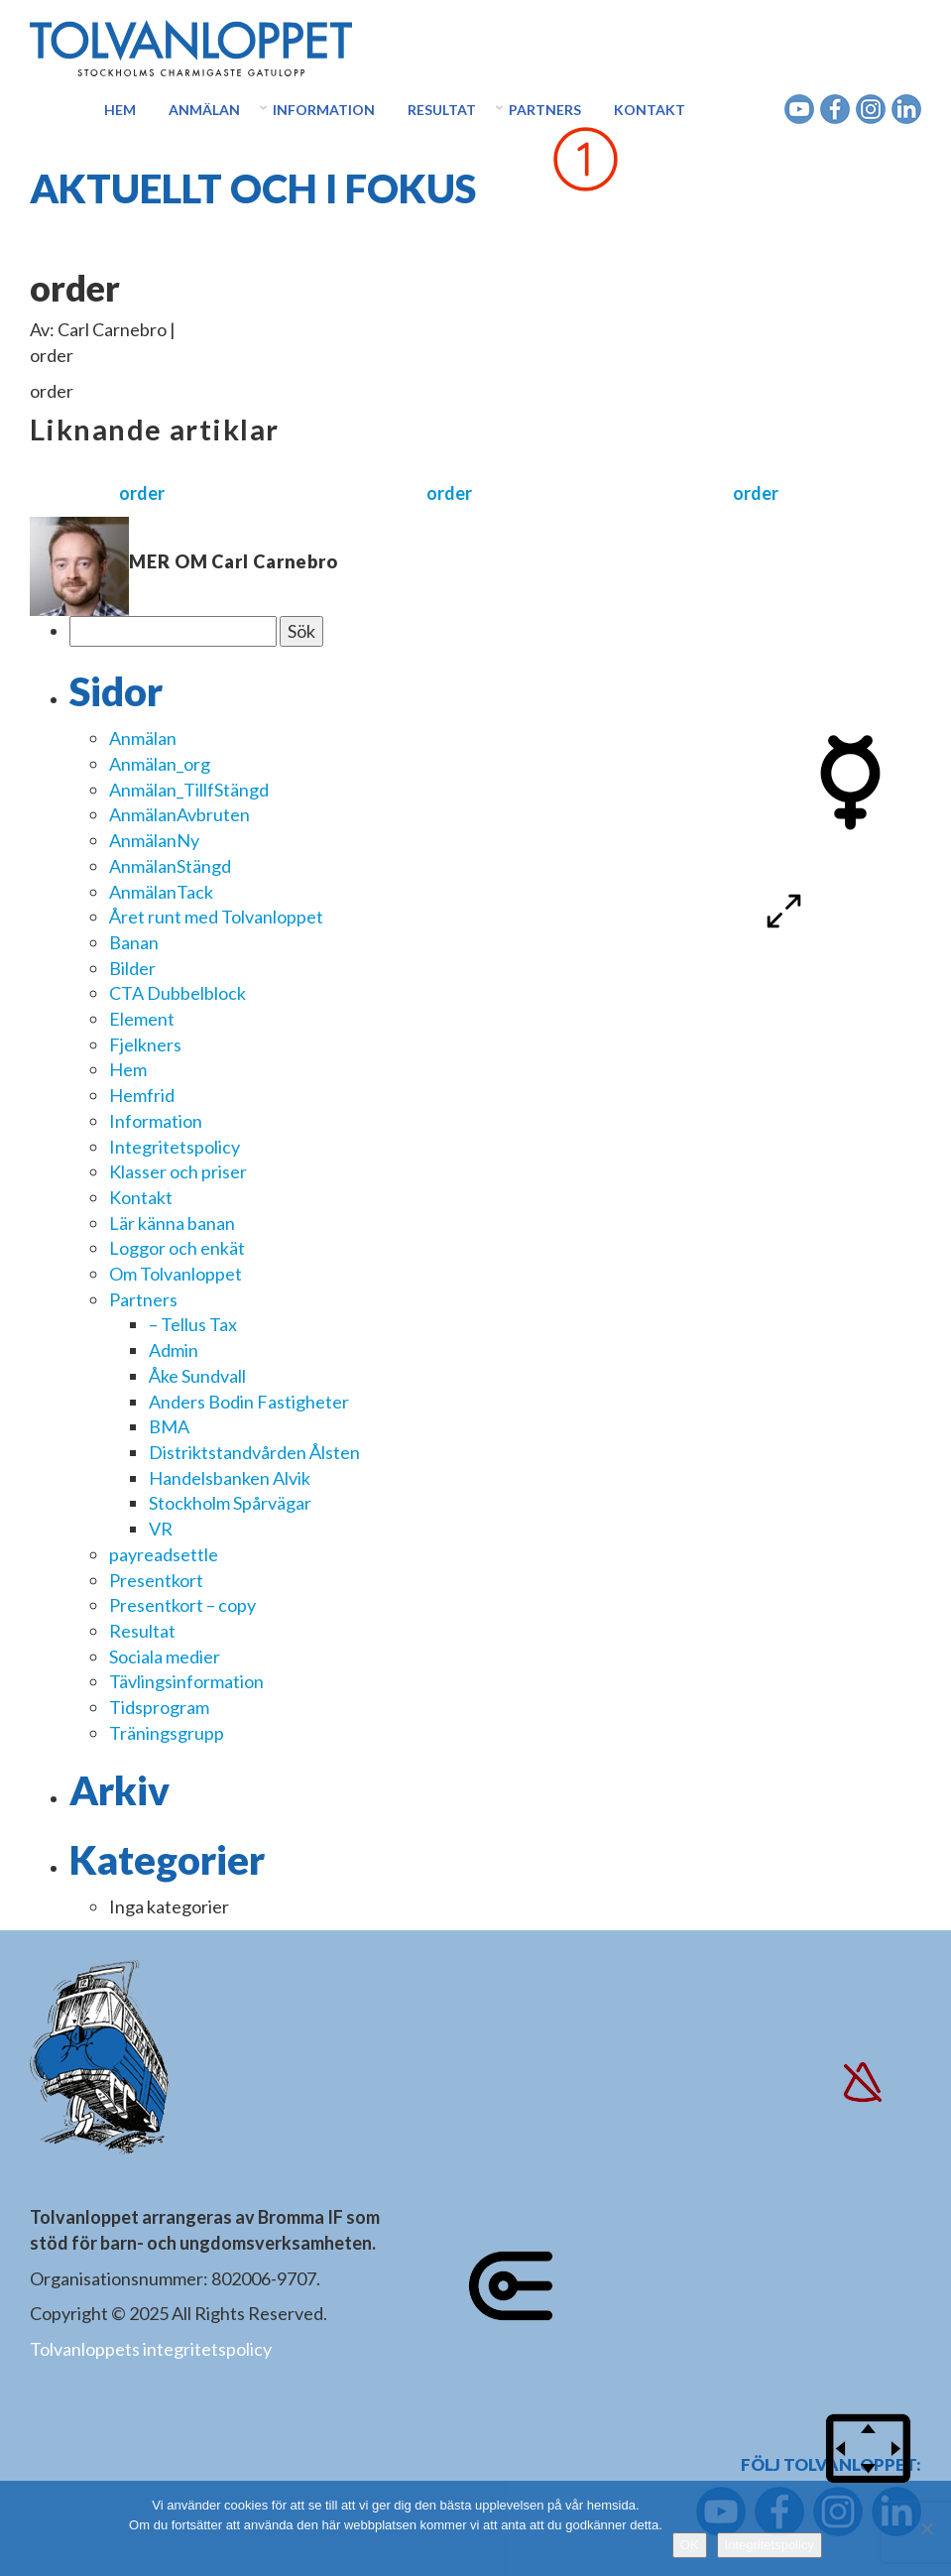 This screenshot has width=951, height=2576. What do you see at coordinates (783, 911) in the screenshot?
I see `expand to fullscreen mode` at bounding box center [783, 911].